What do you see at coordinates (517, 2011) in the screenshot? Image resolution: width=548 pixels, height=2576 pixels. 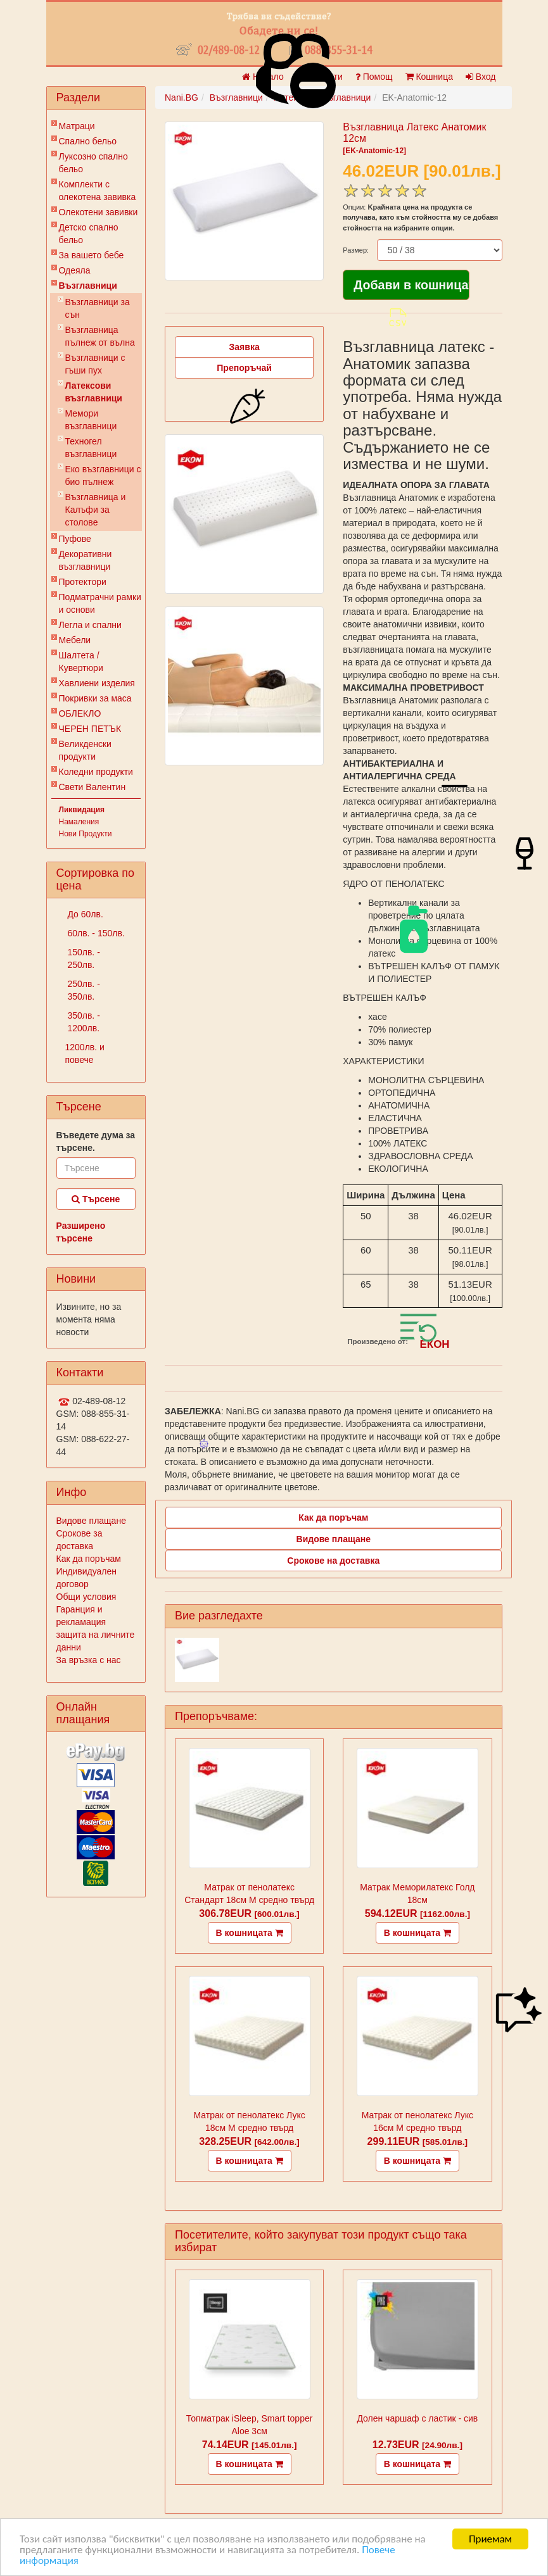 I see `start an AI-powered chat conversation` at bounding box center [517, 2011].